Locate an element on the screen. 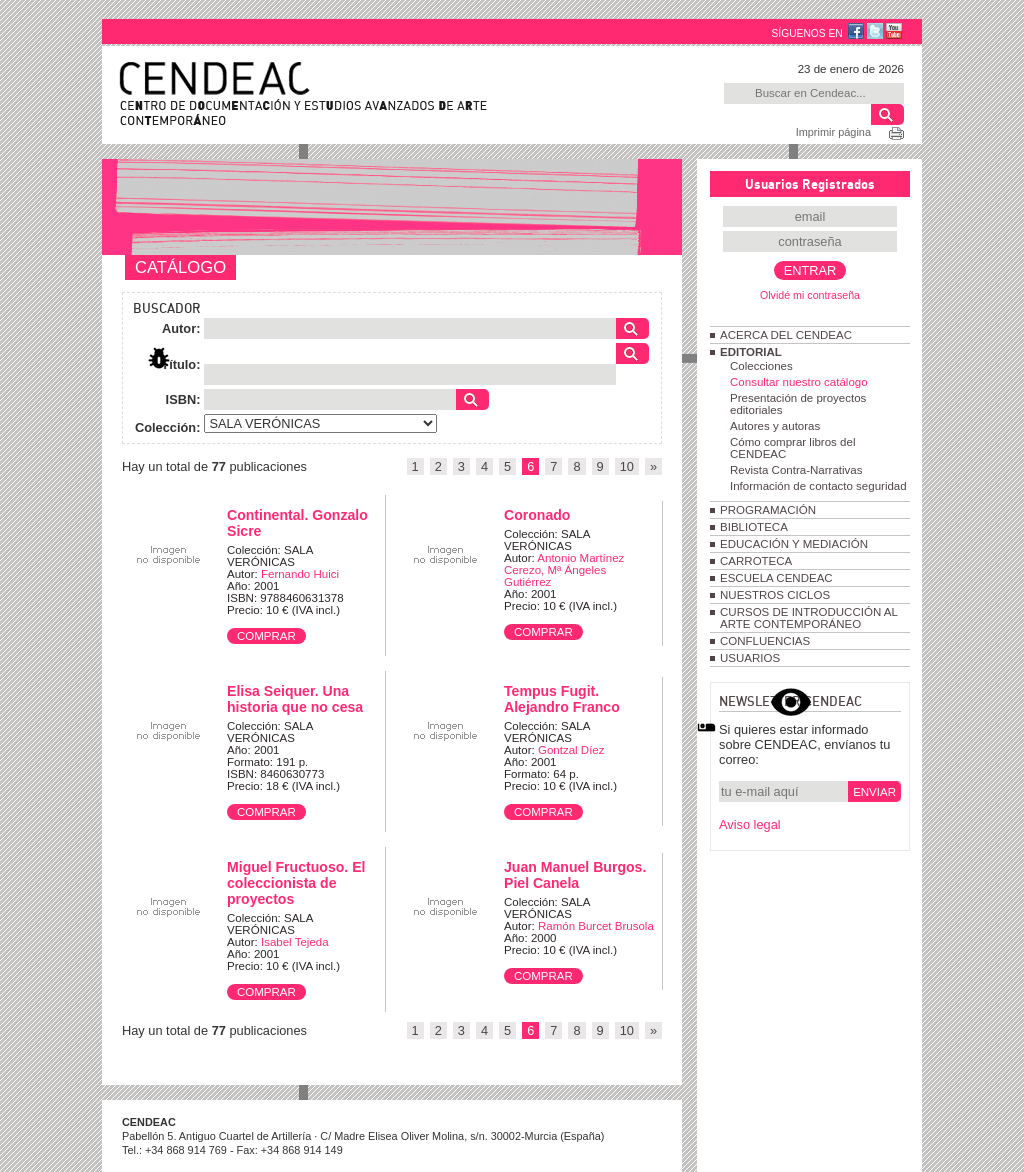 The width and height of the screenshot is (1024, 1172). toggle visibility of an item or element is located at coordinates (791, 703).